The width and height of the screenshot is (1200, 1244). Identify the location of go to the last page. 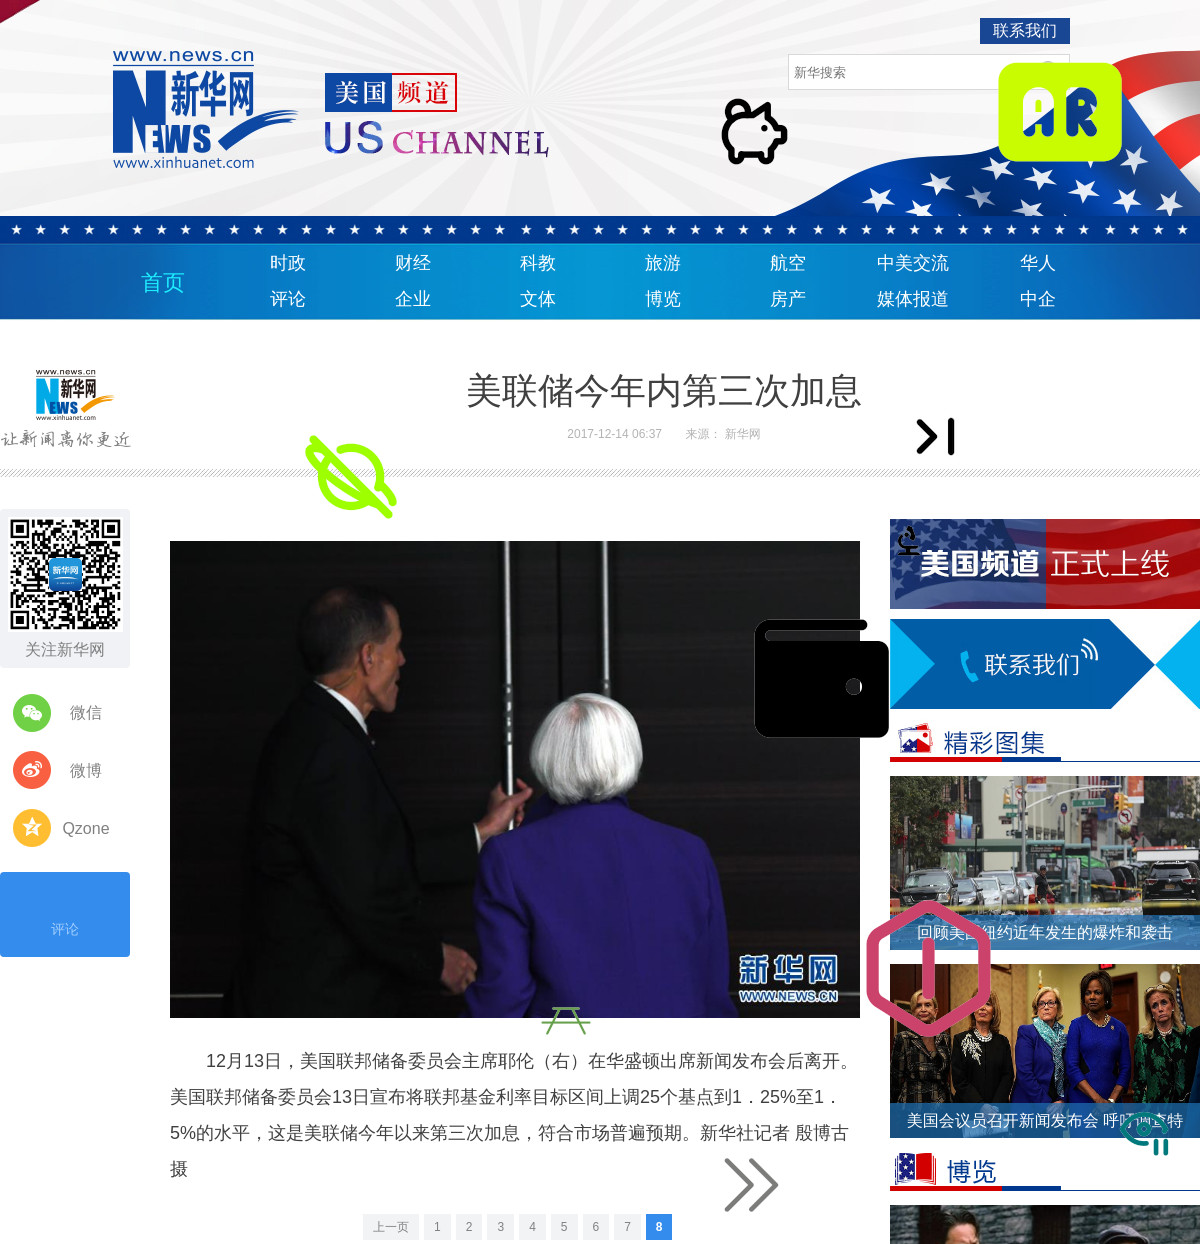
(935, 436).